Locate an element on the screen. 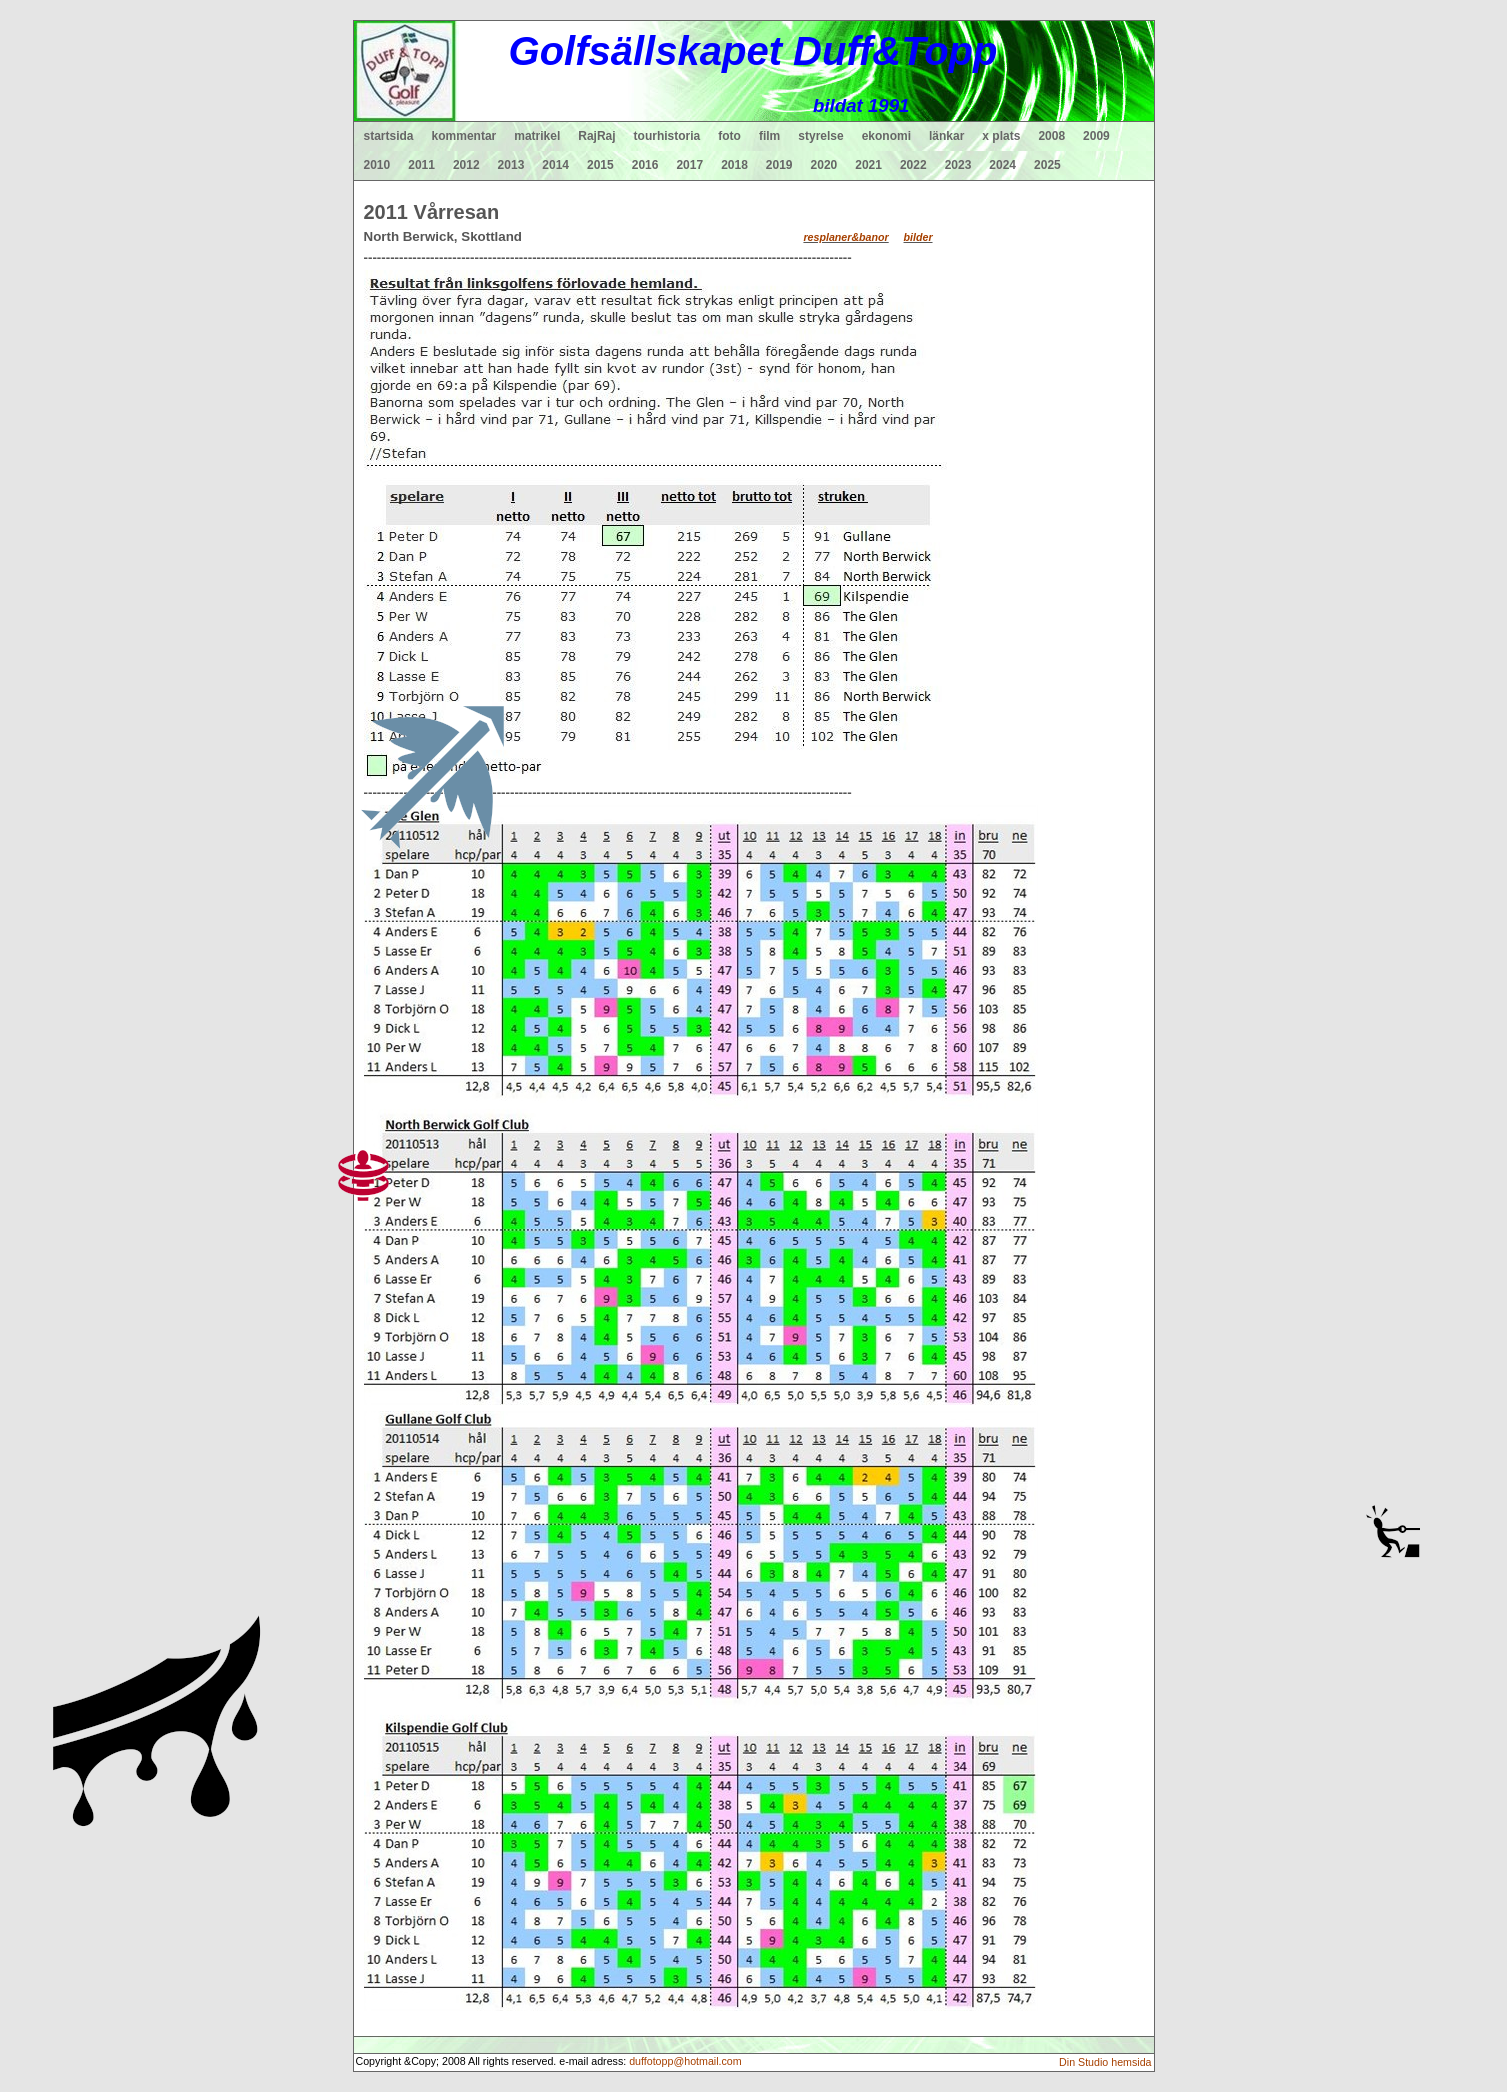  indicates a ranged weapon or archery skill is located at coordinates (432, 777).